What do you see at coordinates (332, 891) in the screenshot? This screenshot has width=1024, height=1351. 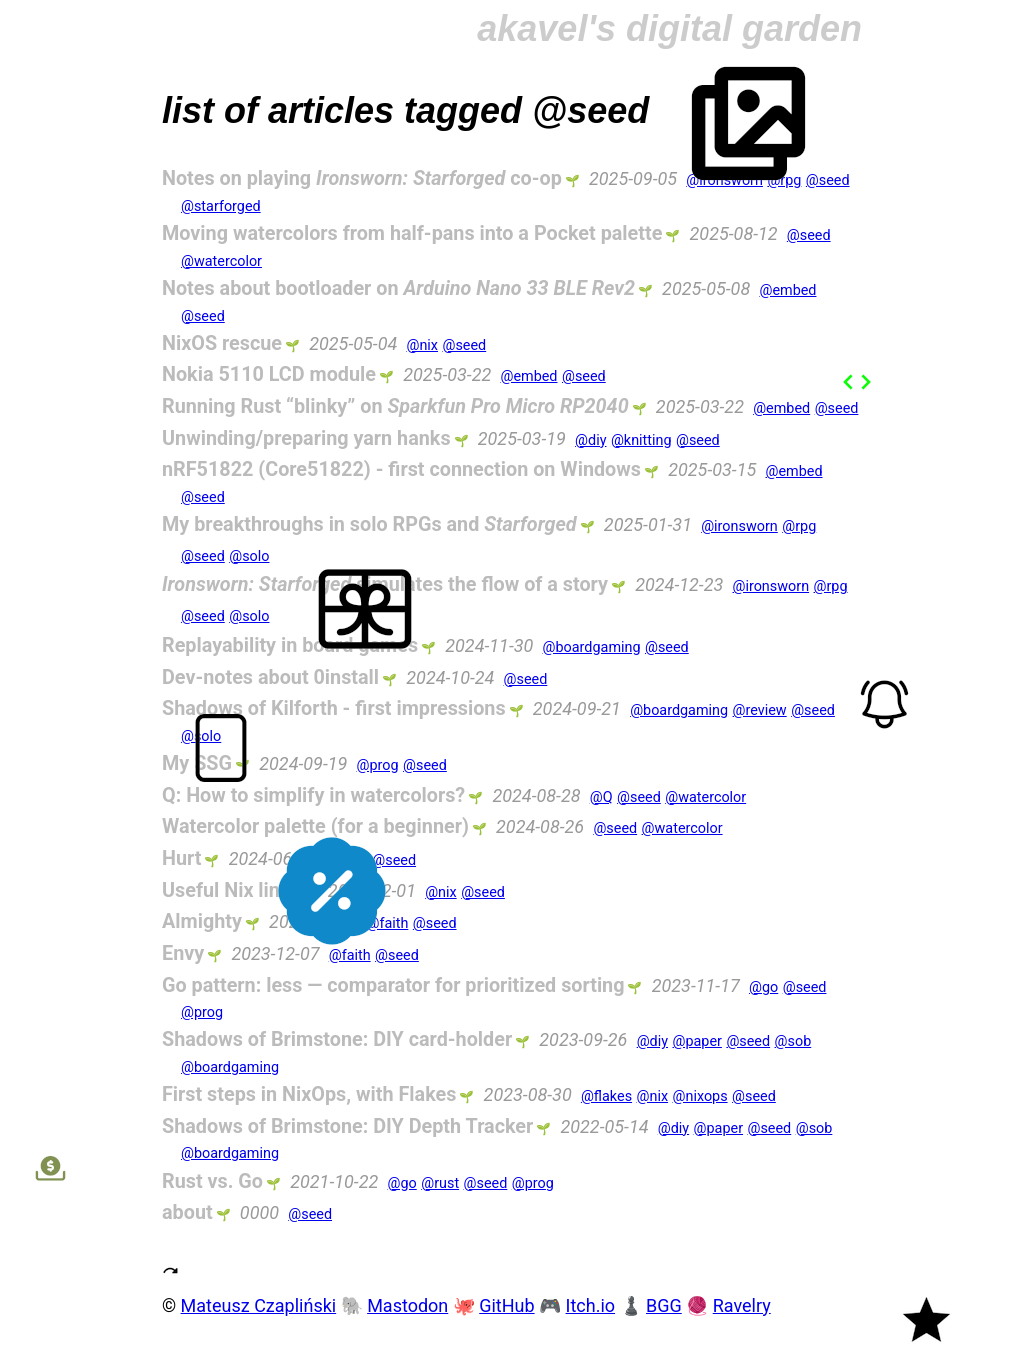 I see `view available discounts or promotions` at bounding box center [332, 891].